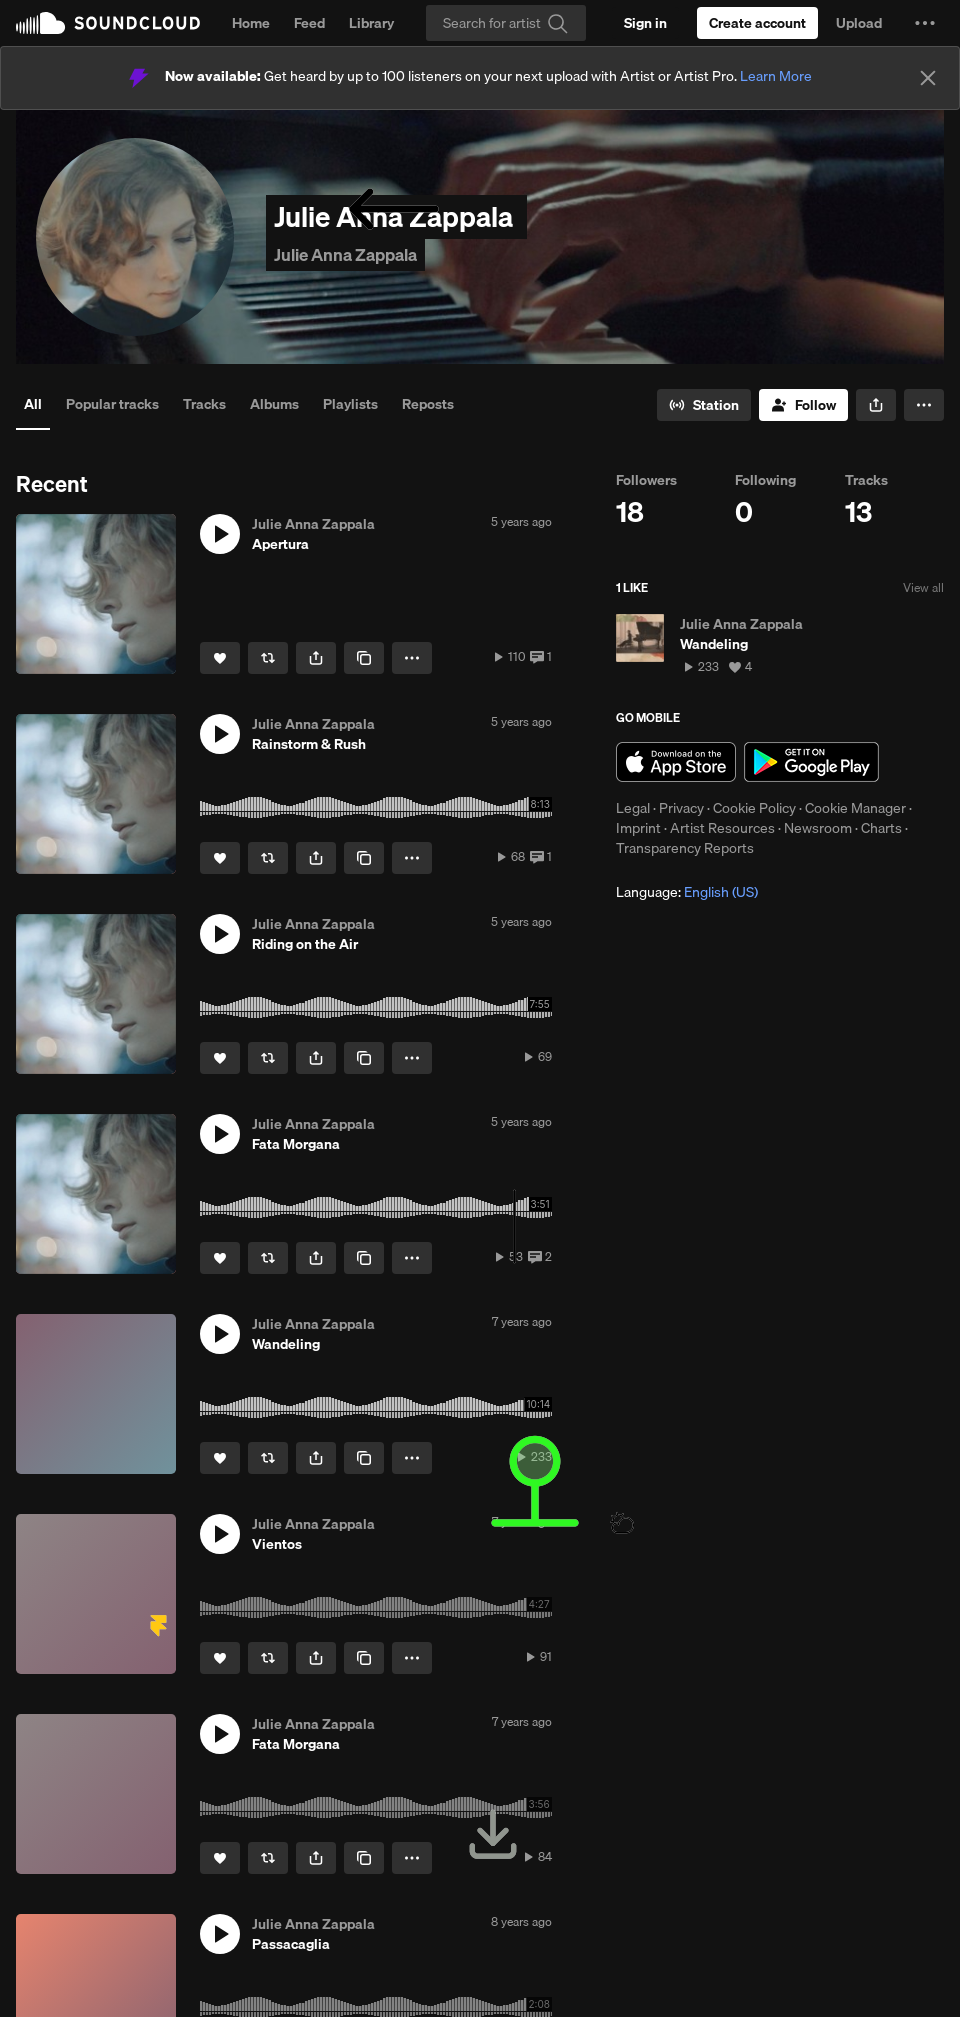  What do you see at coordinates (493, 1833) in the screenshot?
I see `download a file to your device` at bounding box center [493, 1833].